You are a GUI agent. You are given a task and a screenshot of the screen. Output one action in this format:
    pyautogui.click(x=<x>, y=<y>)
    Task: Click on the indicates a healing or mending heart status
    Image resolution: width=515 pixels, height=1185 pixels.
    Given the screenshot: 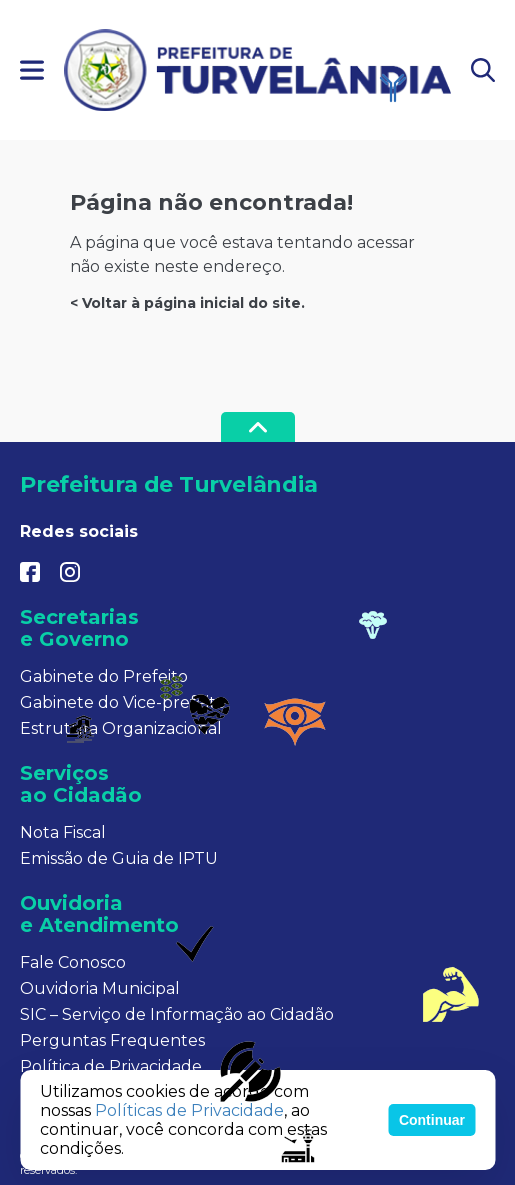 What is the action you would take?
    pyautogui.click(x=209, y=714)
    